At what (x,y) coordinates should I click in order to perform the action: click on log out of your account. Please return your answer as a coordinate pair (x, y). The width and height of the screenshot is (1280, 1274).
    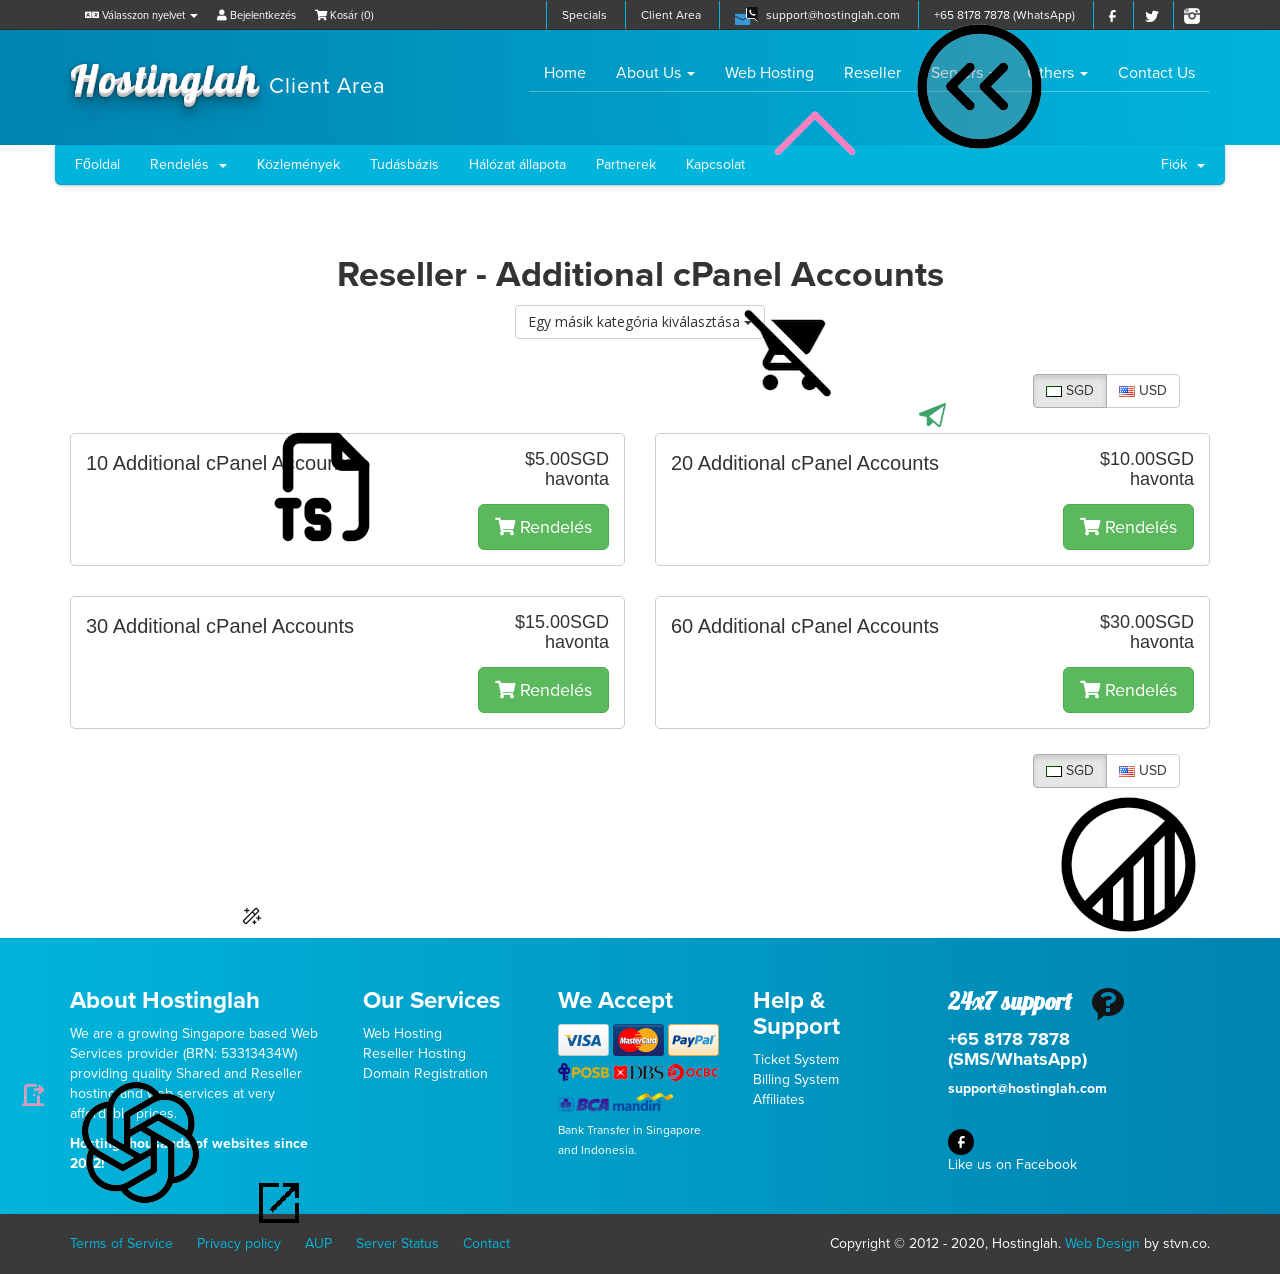
    Looking at the image, I should click on (33, 1095).